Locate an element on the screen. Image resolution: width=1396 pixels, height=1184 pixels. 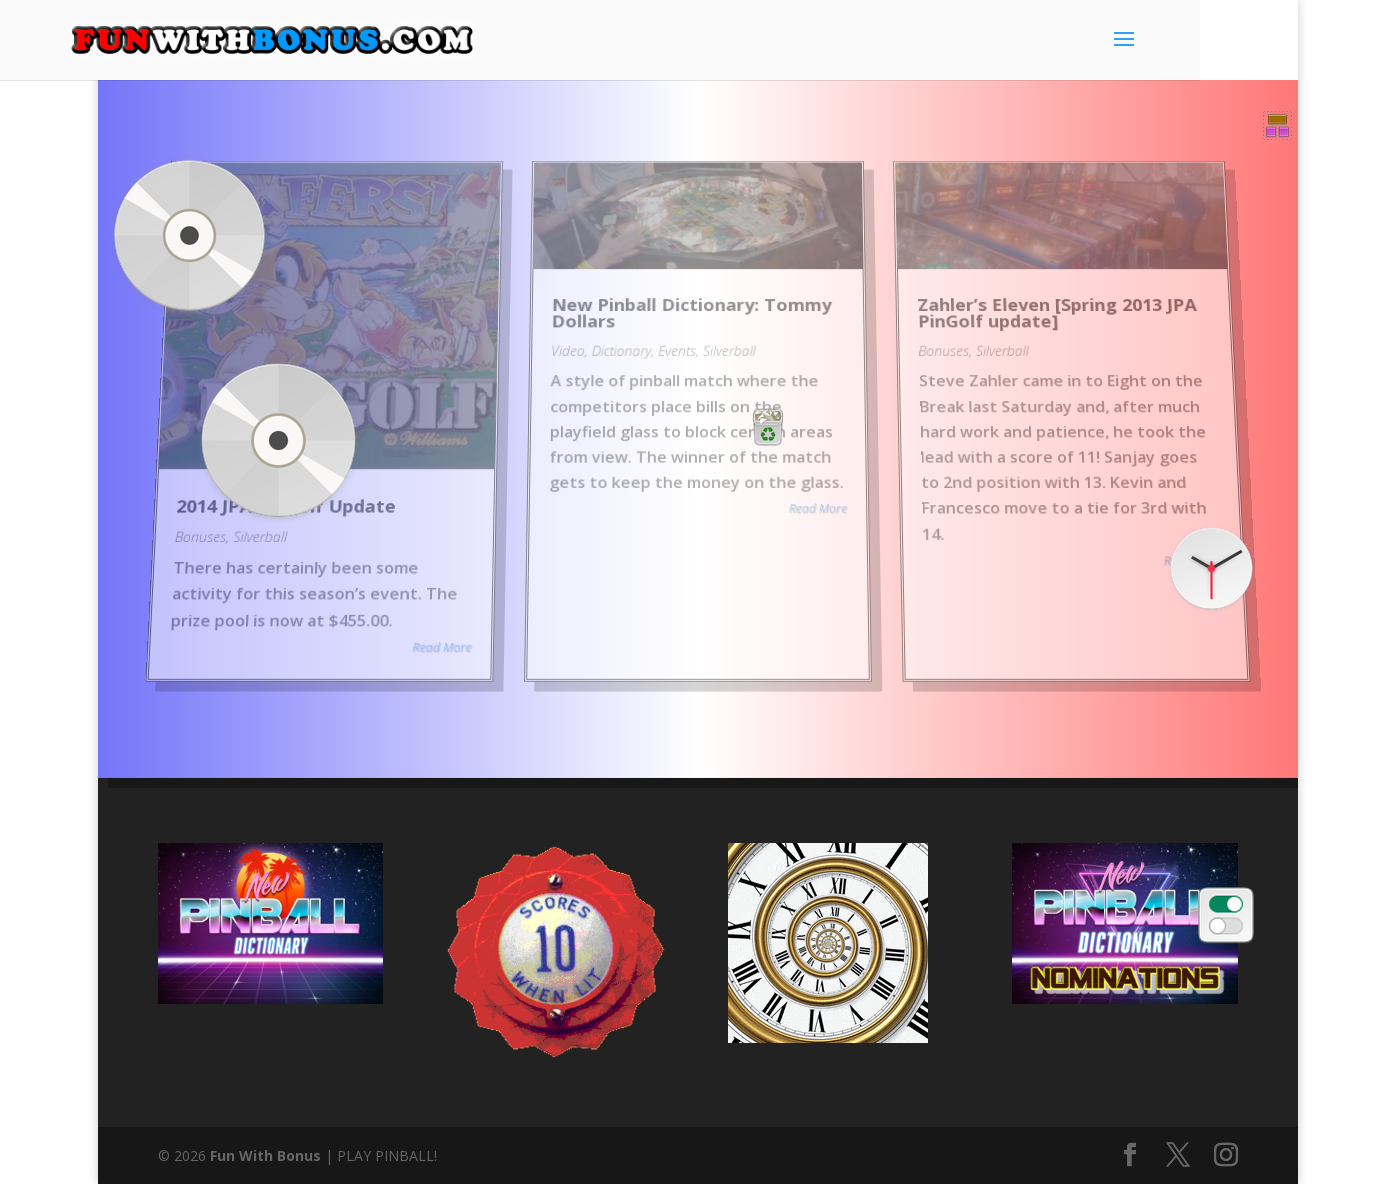
select all items in the current view is located at coordinates (1277, 125).